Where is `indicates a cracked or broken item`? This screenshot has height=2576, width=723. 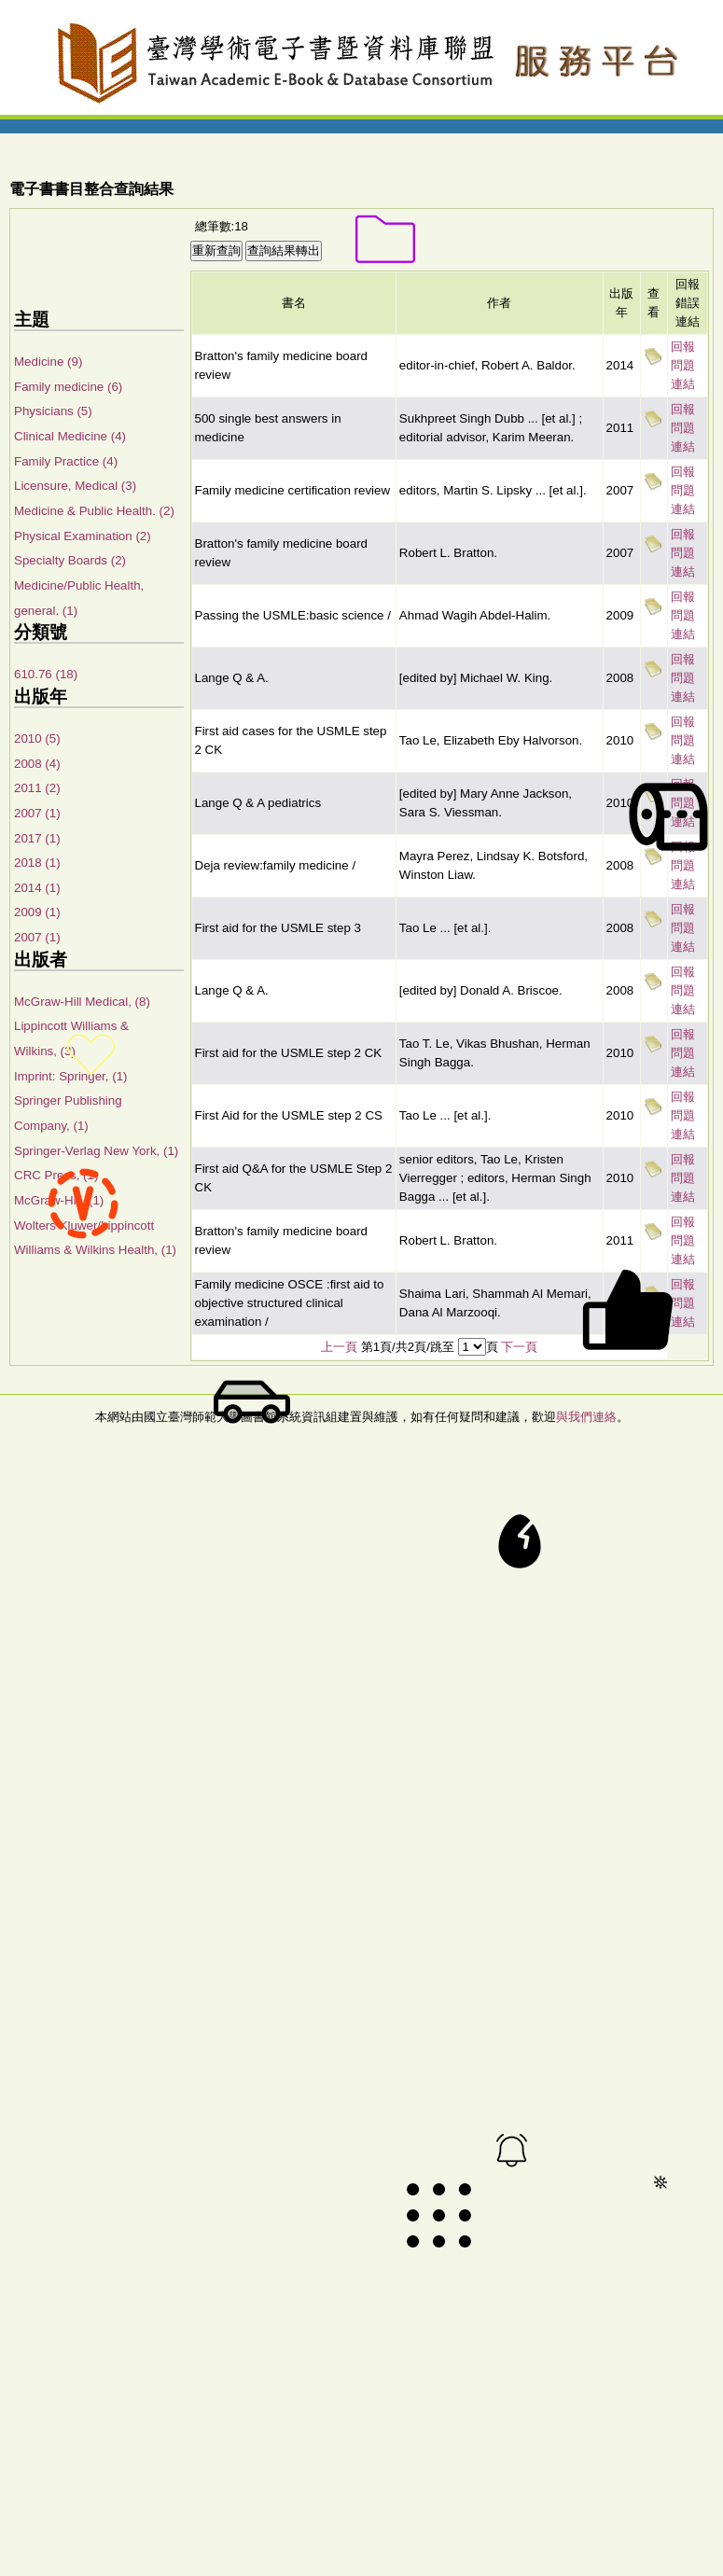 indicates a cracked or broken item is located at coordinates (520, 1541).